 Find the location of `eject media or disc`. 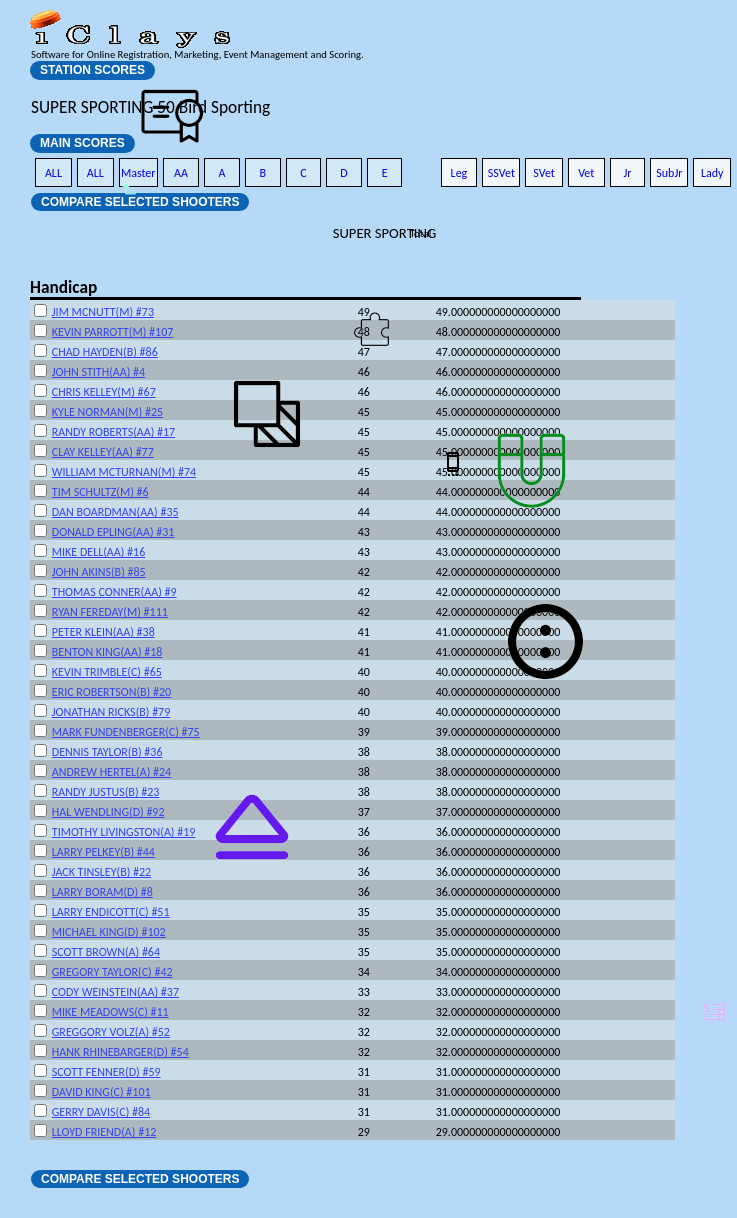

eject media or disc is located at coordinates (252, 831).